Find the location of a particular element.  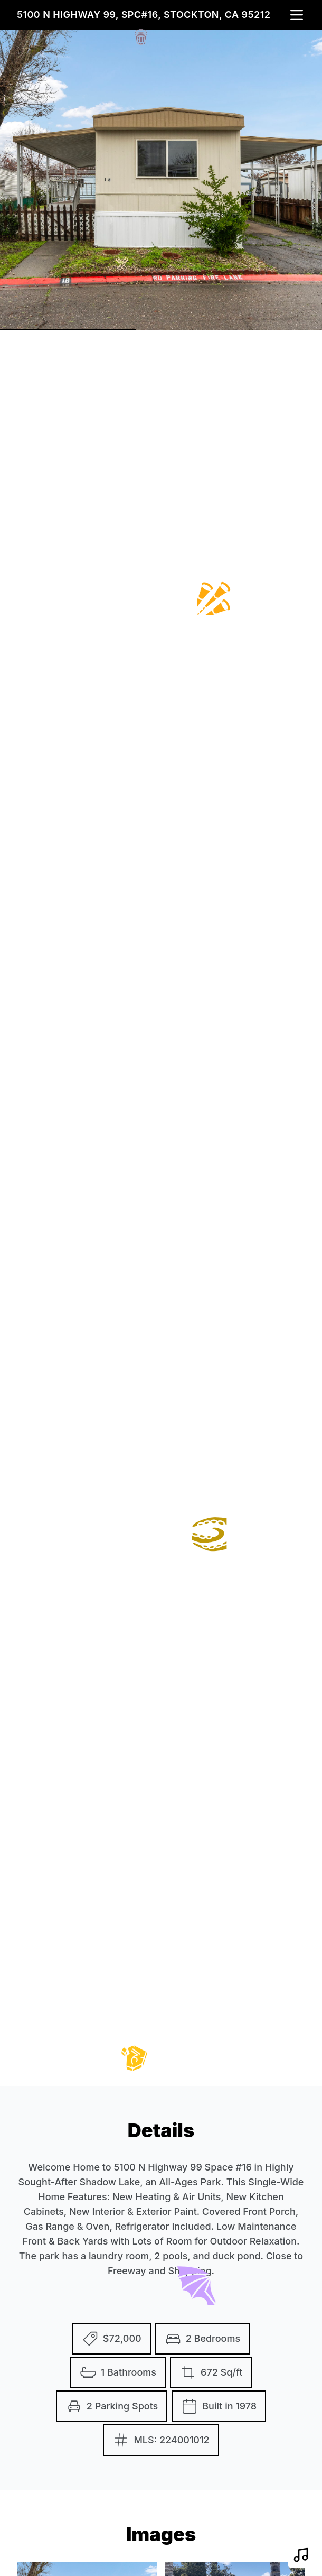

select bat or vampire character class is located at coordinates (196, 2286).